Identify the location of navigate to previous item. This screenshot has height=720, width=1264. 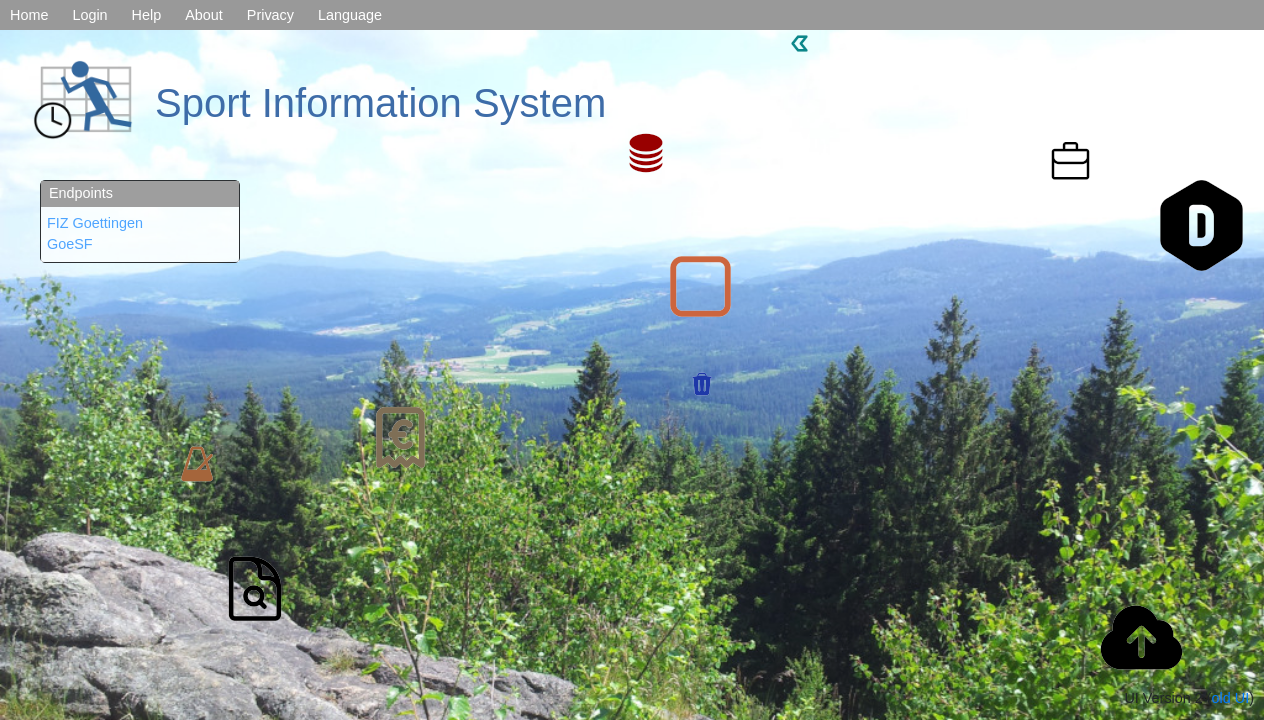
(799, 43).